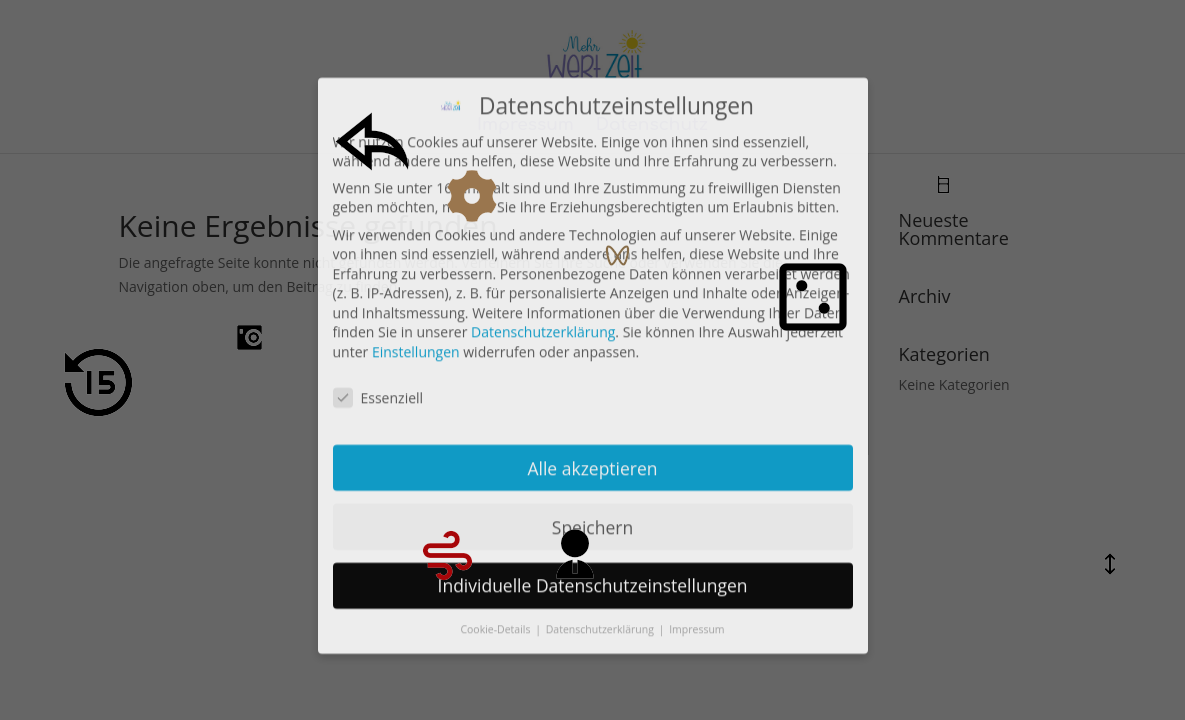  Describe the element at coordinates (813, 297) in the screenshot. I see `roll the dice or randomize` at that location.